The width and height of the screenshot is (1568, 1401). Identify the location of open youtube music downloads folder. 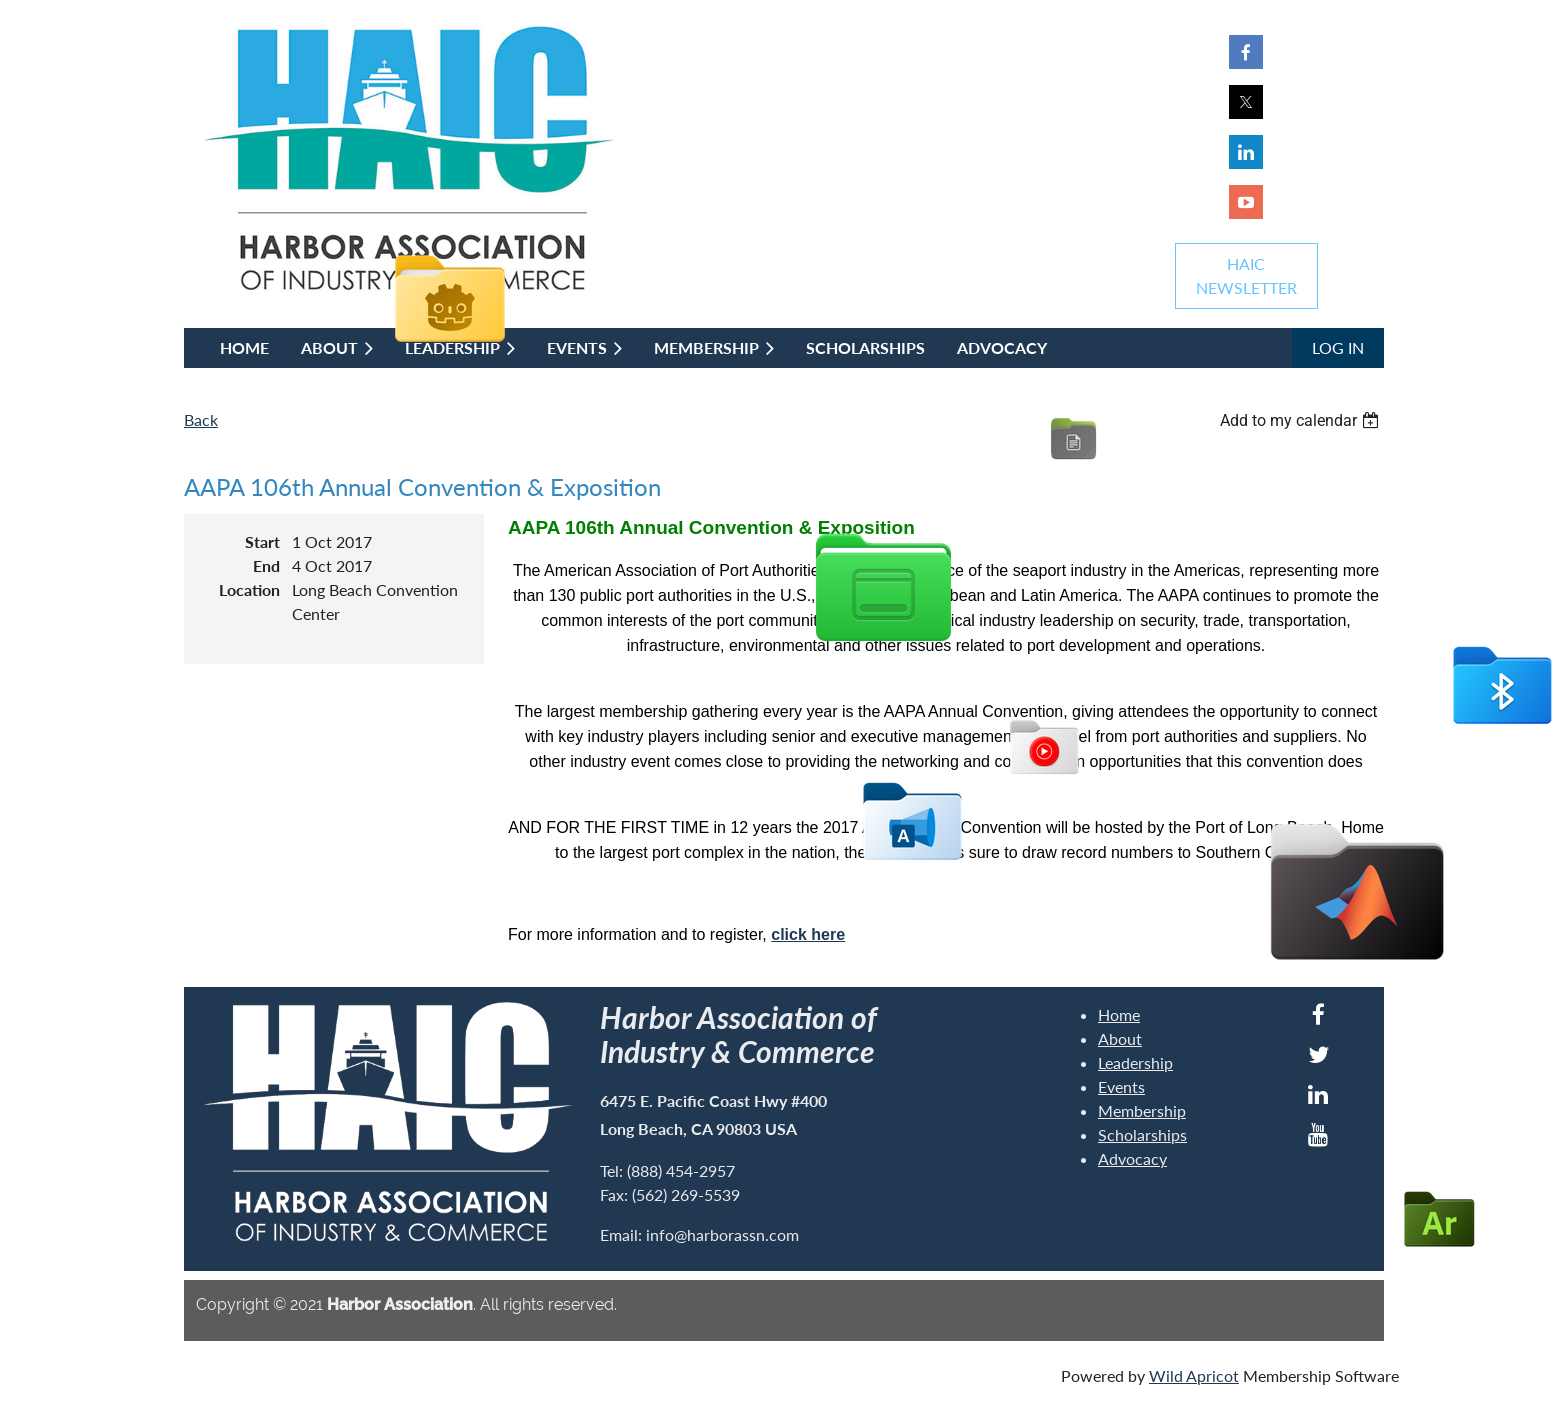
(1044, 749).